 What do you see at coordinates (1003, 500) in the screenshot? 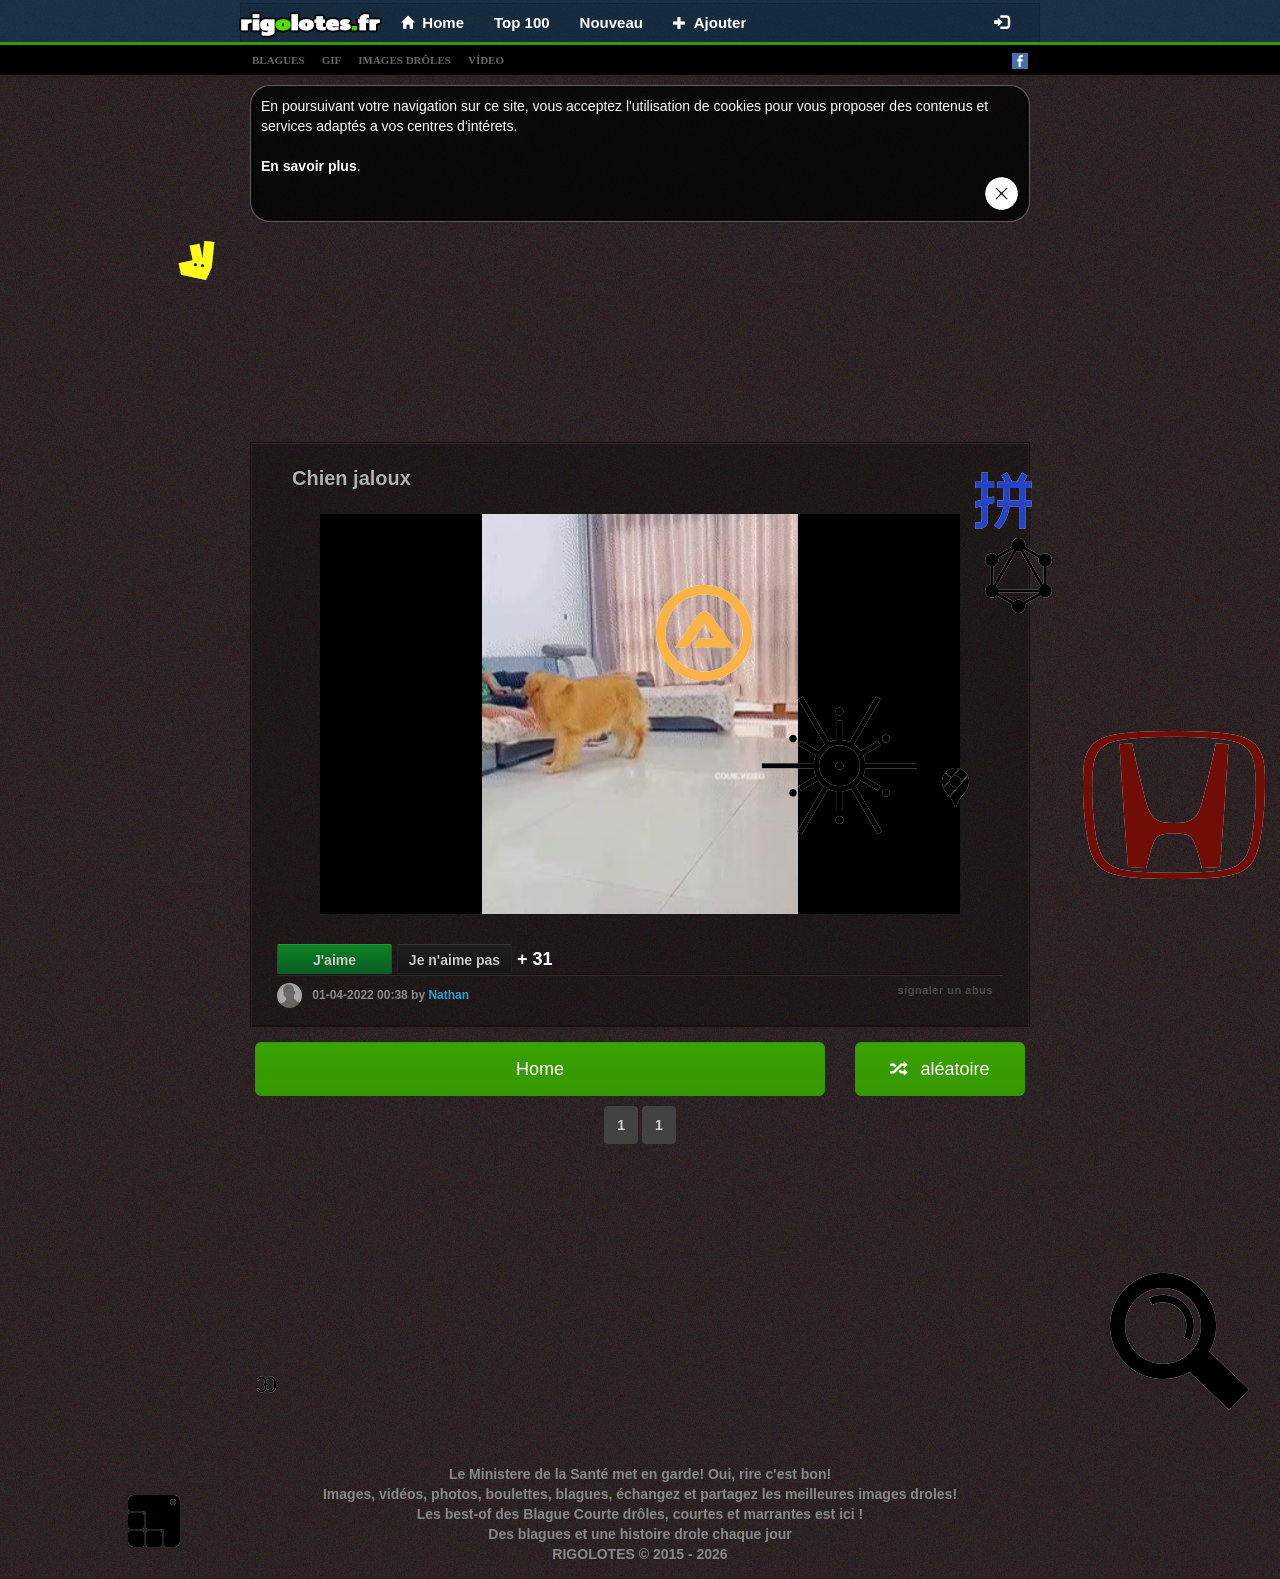
I see `switch to pinyin input method` at bounding box center [1003, 500].